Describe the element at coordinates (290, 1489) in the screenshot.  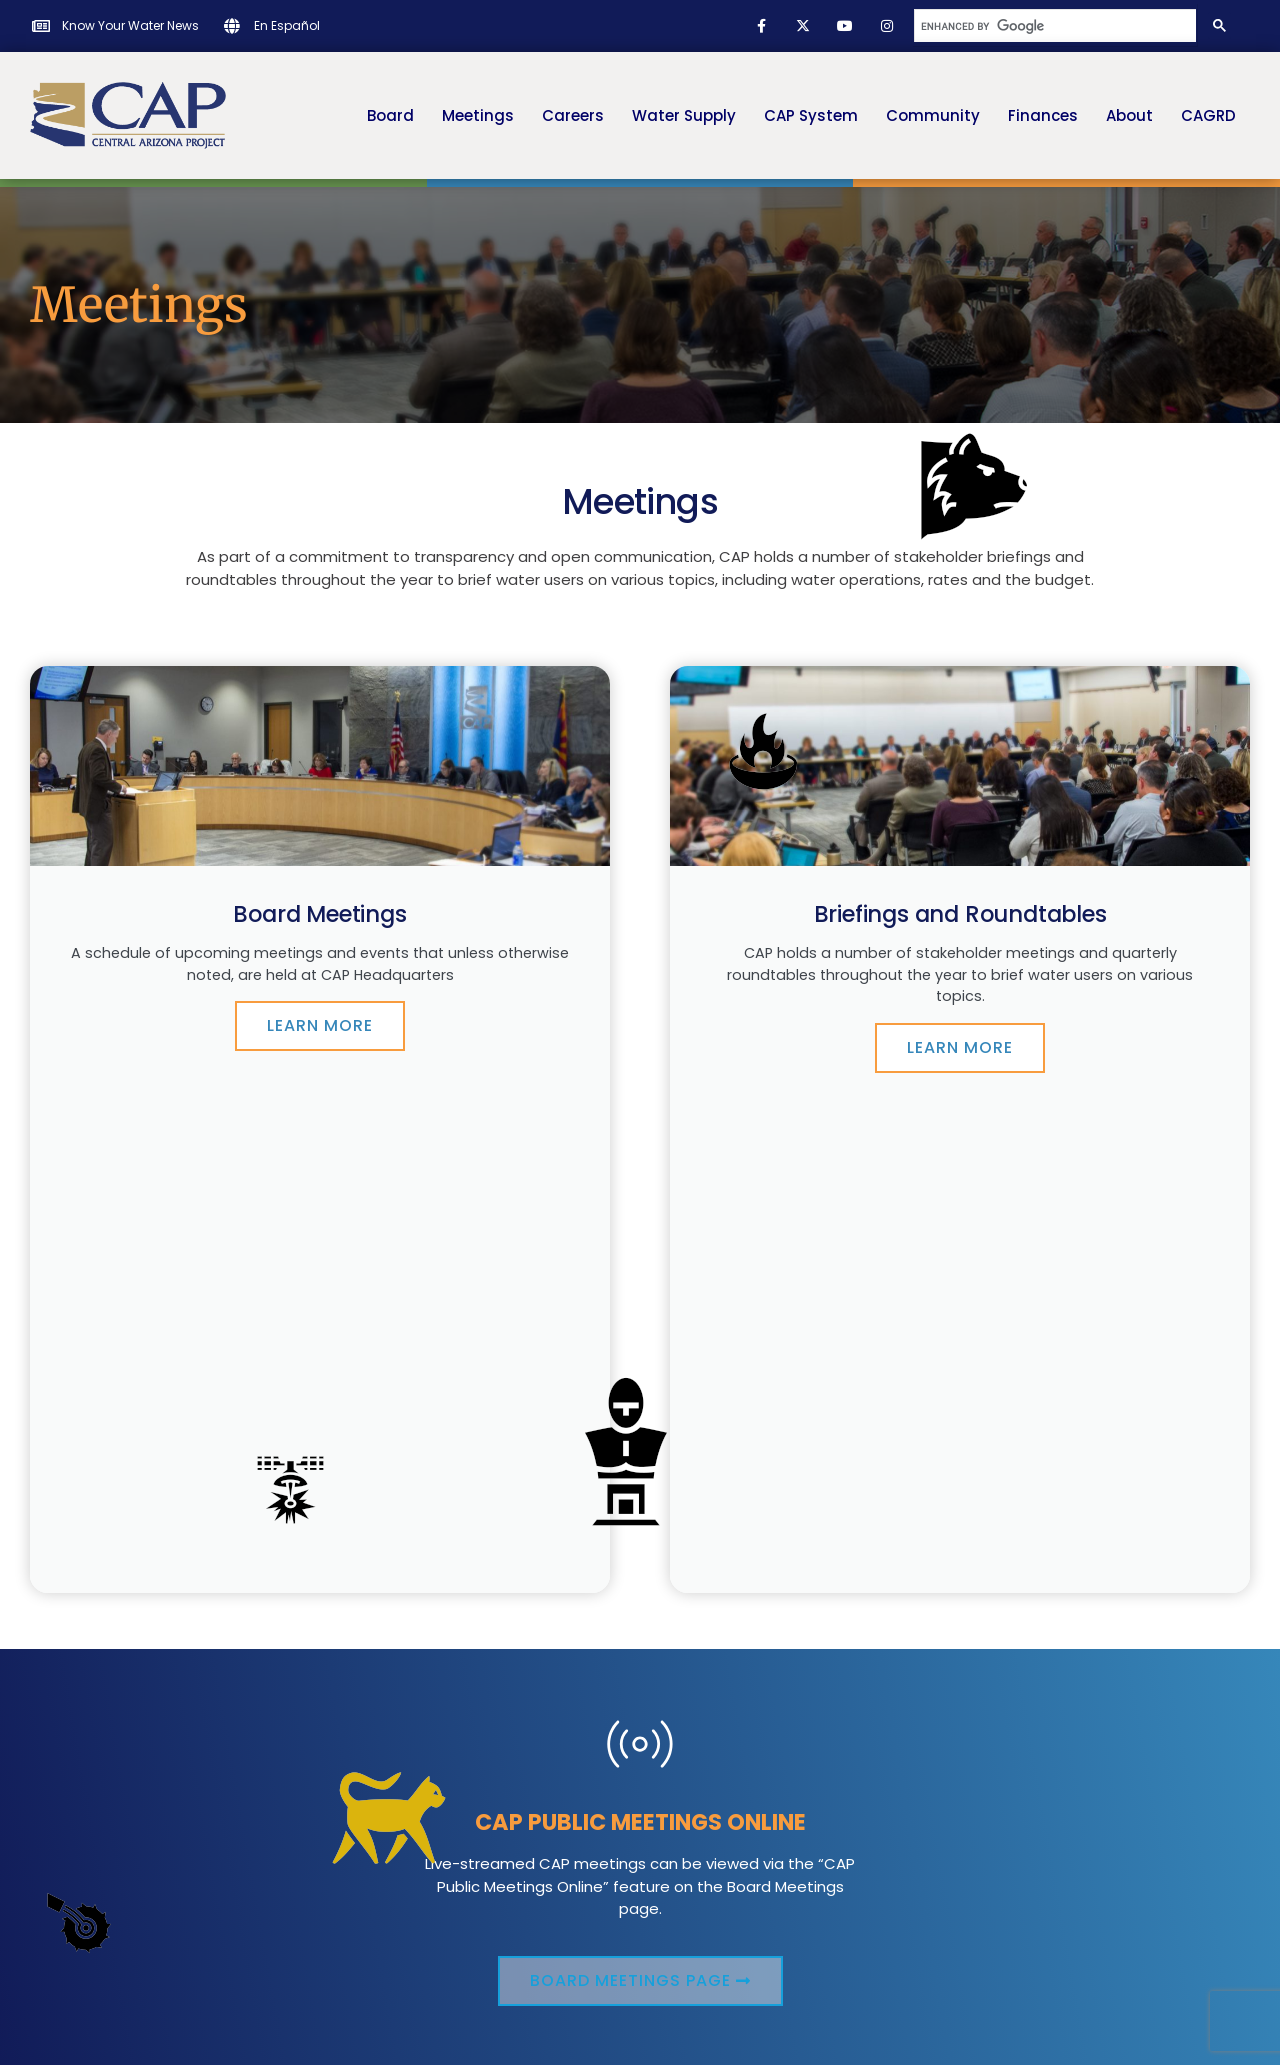
I see `access satellite communication features` at that location.